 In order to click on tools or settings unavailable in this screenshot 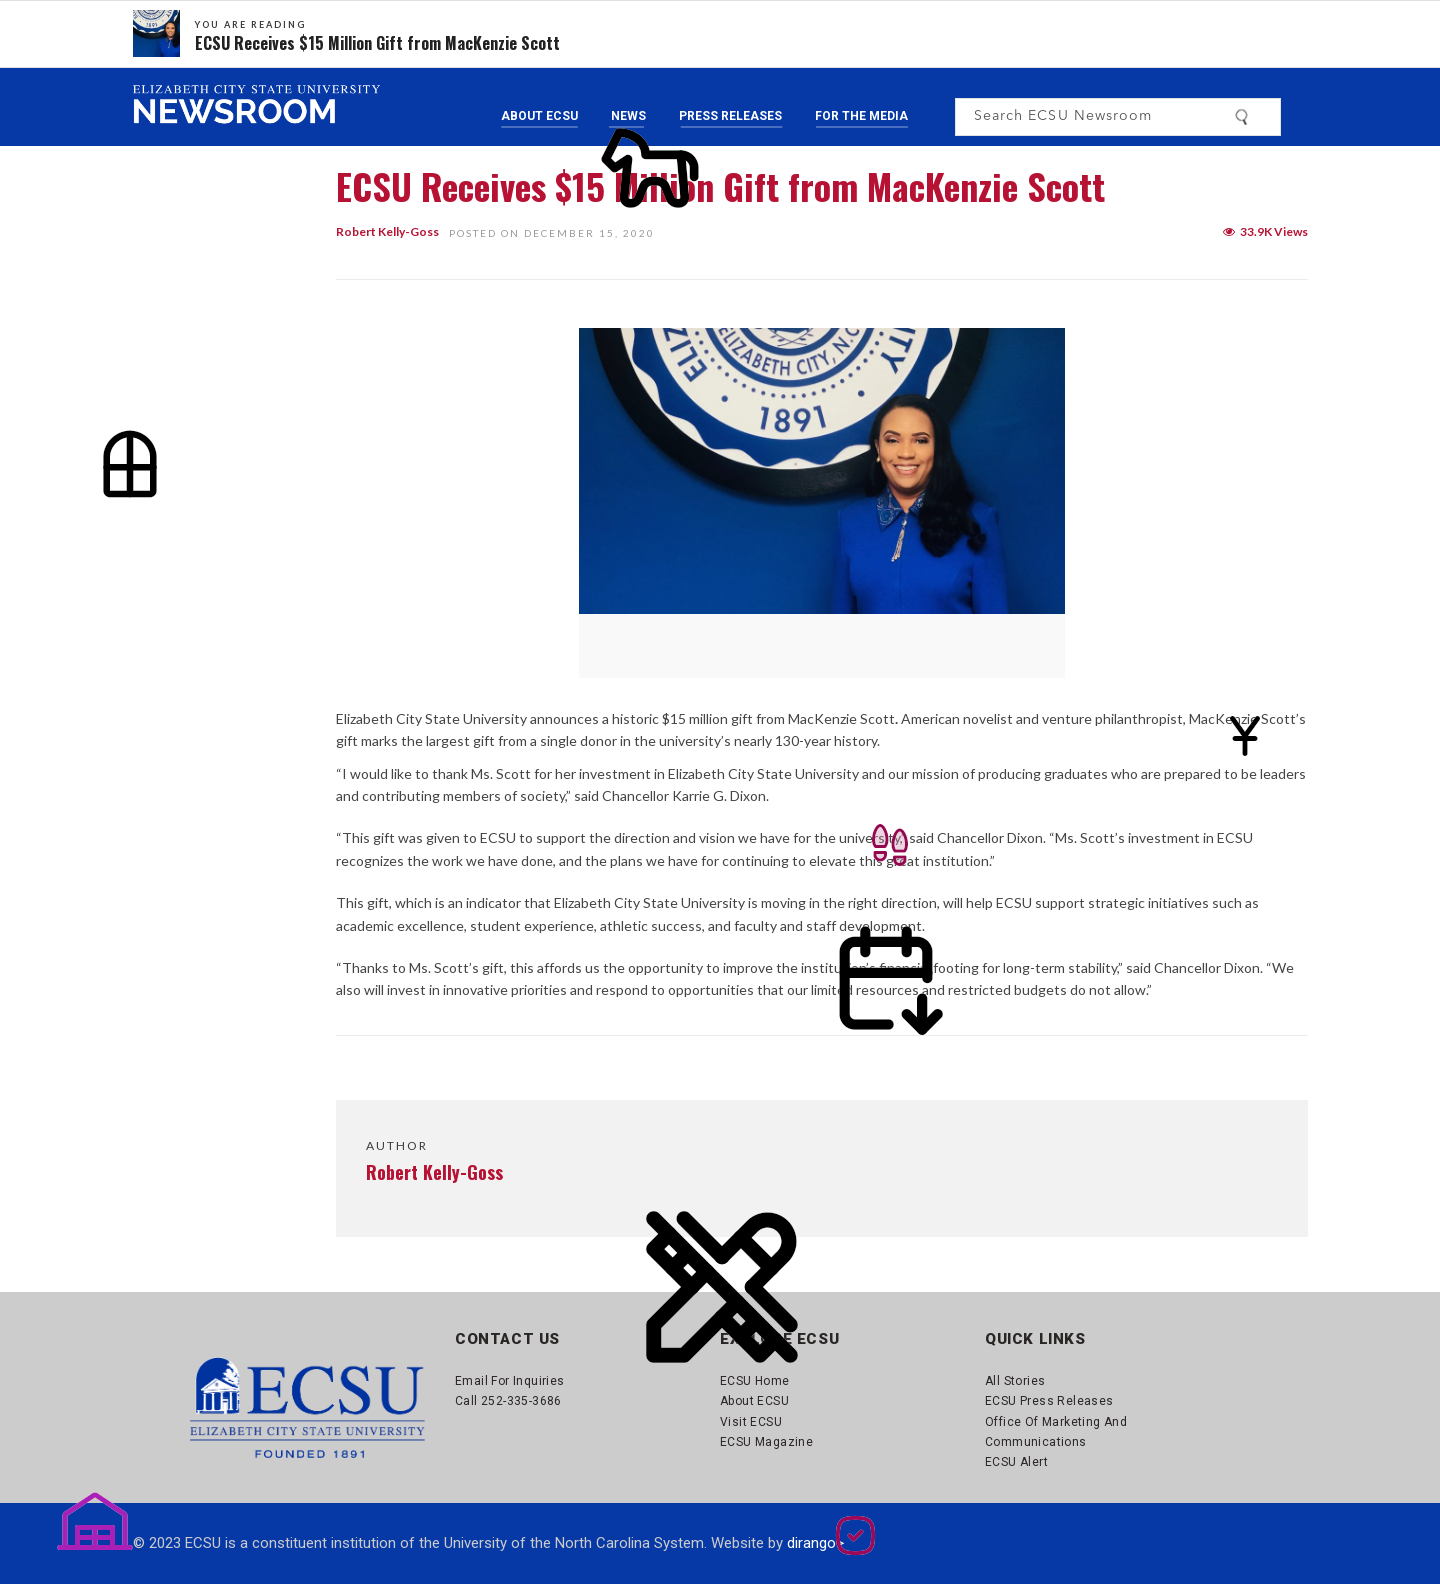, I will do `click(722, 1287)`.